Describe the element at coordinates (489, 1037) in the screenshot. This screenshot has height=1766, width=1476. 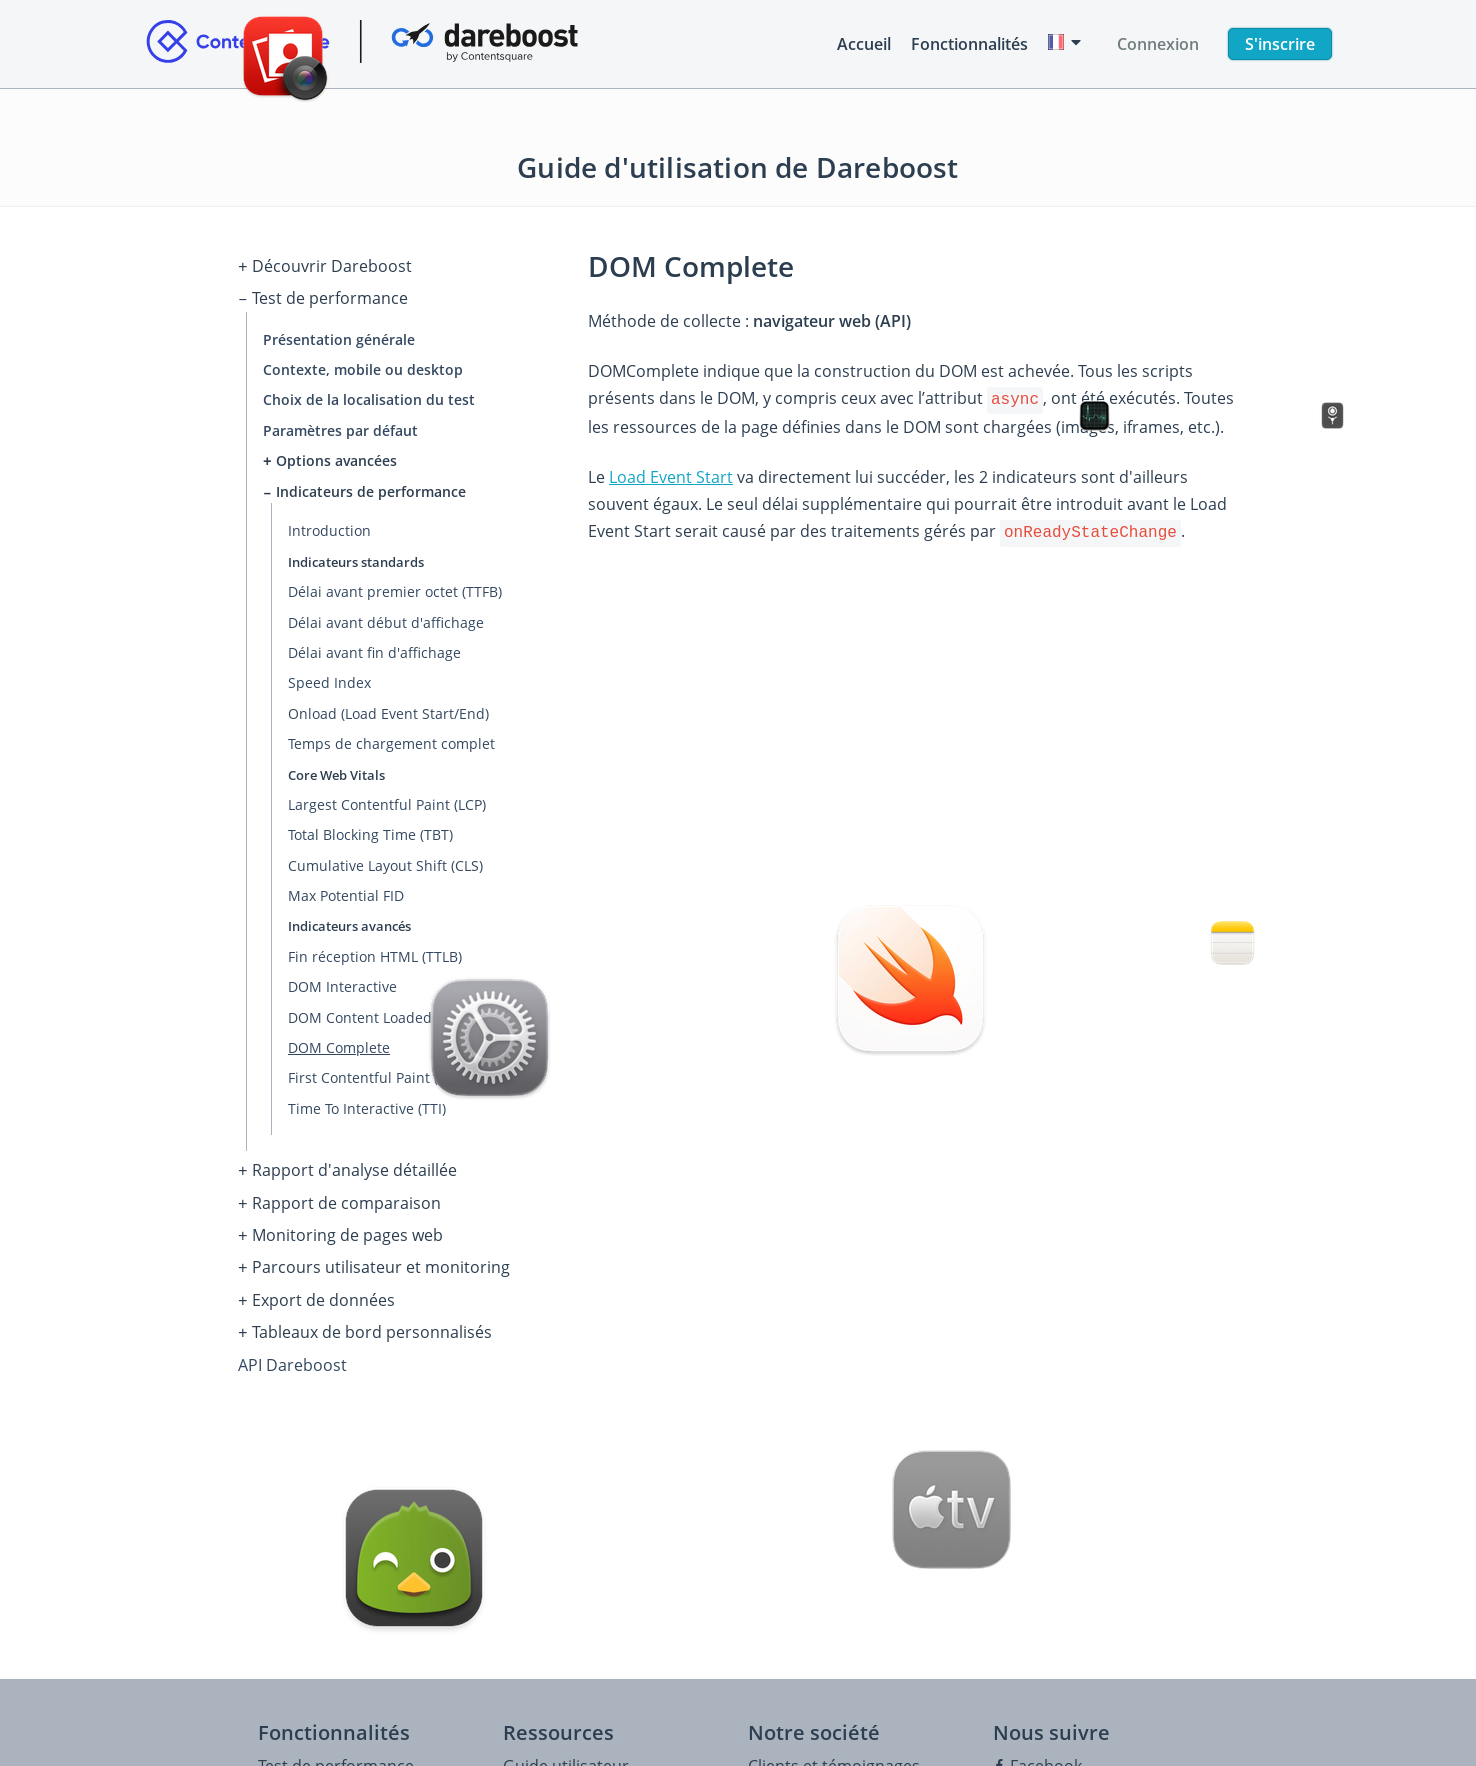
I see `open system settings or preferences` at that location.